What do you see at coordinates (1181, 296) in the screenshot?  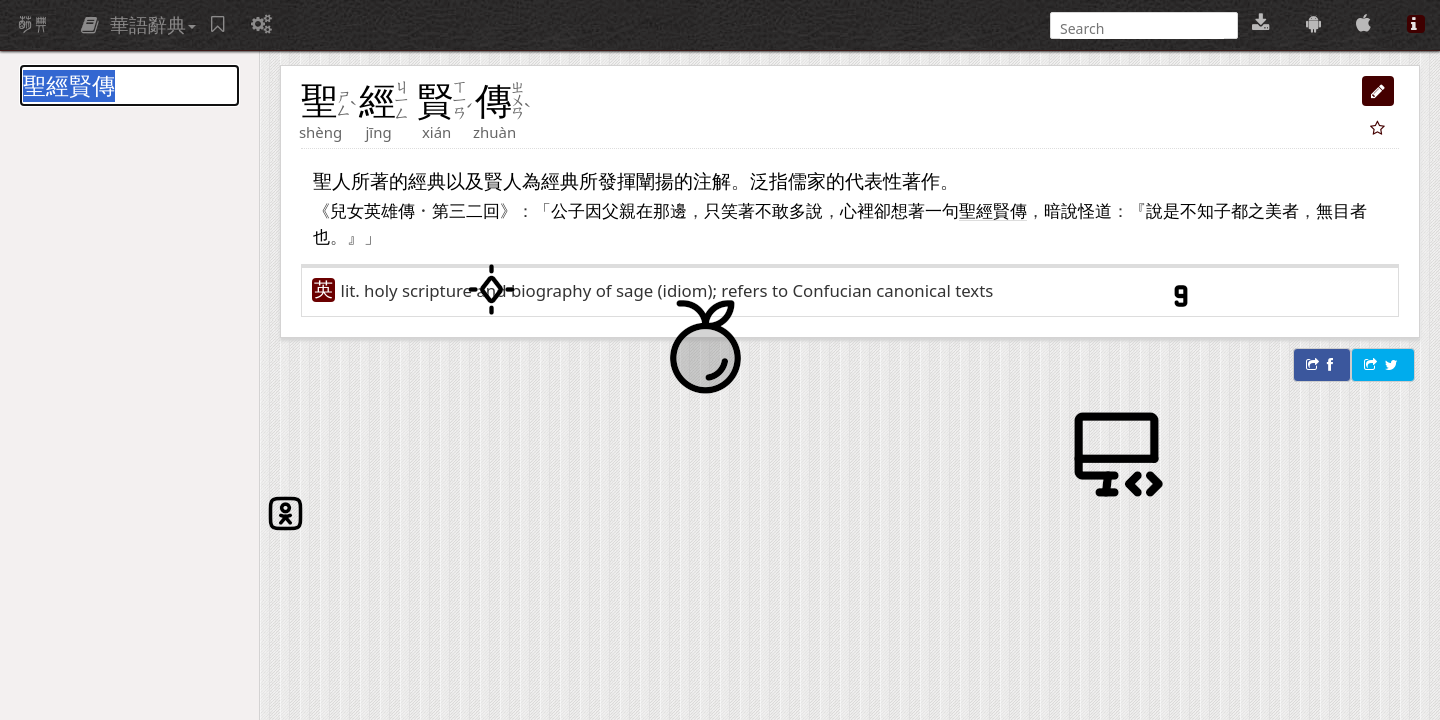 I see `indicates item number 9 in a list or sequence` at bounding box center [1181, 296].